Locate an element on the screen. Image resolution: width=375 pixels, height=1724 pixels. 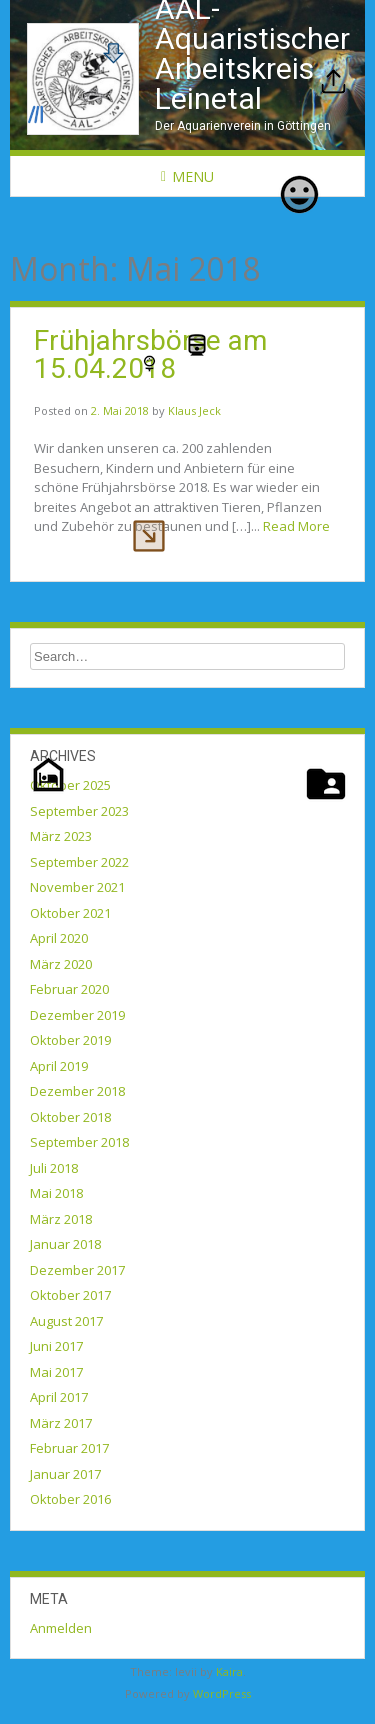
navigate to the bottom-right section is located at coordinates (149, 536).